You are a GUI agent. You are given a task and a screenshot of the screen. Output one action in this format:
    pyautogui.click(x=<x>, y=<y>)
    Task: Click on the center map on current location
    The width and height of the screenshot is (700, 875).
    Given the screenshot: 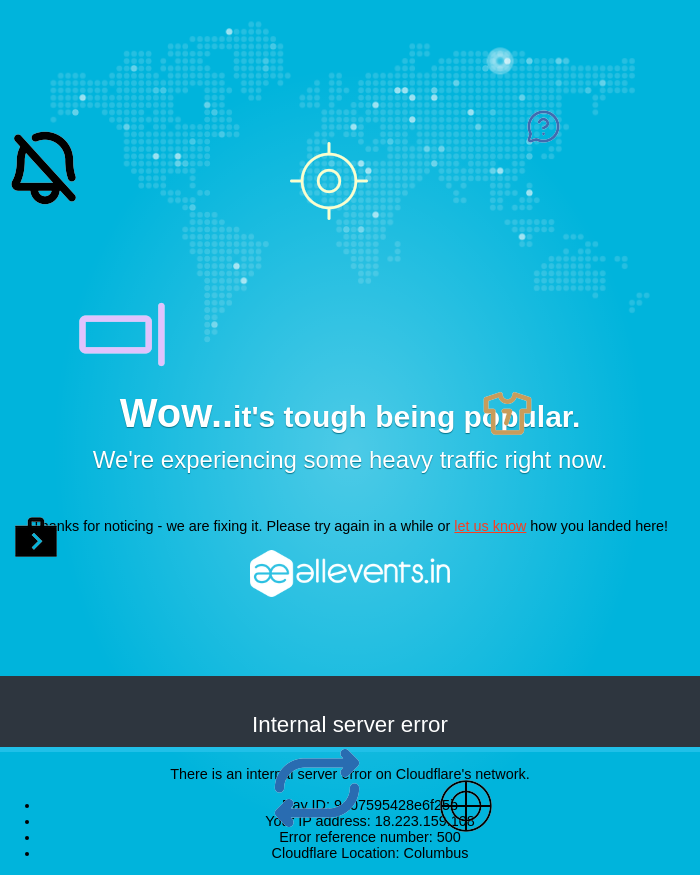 What is the action you would take?
    pyautogui.click(x=329, y=181)
    